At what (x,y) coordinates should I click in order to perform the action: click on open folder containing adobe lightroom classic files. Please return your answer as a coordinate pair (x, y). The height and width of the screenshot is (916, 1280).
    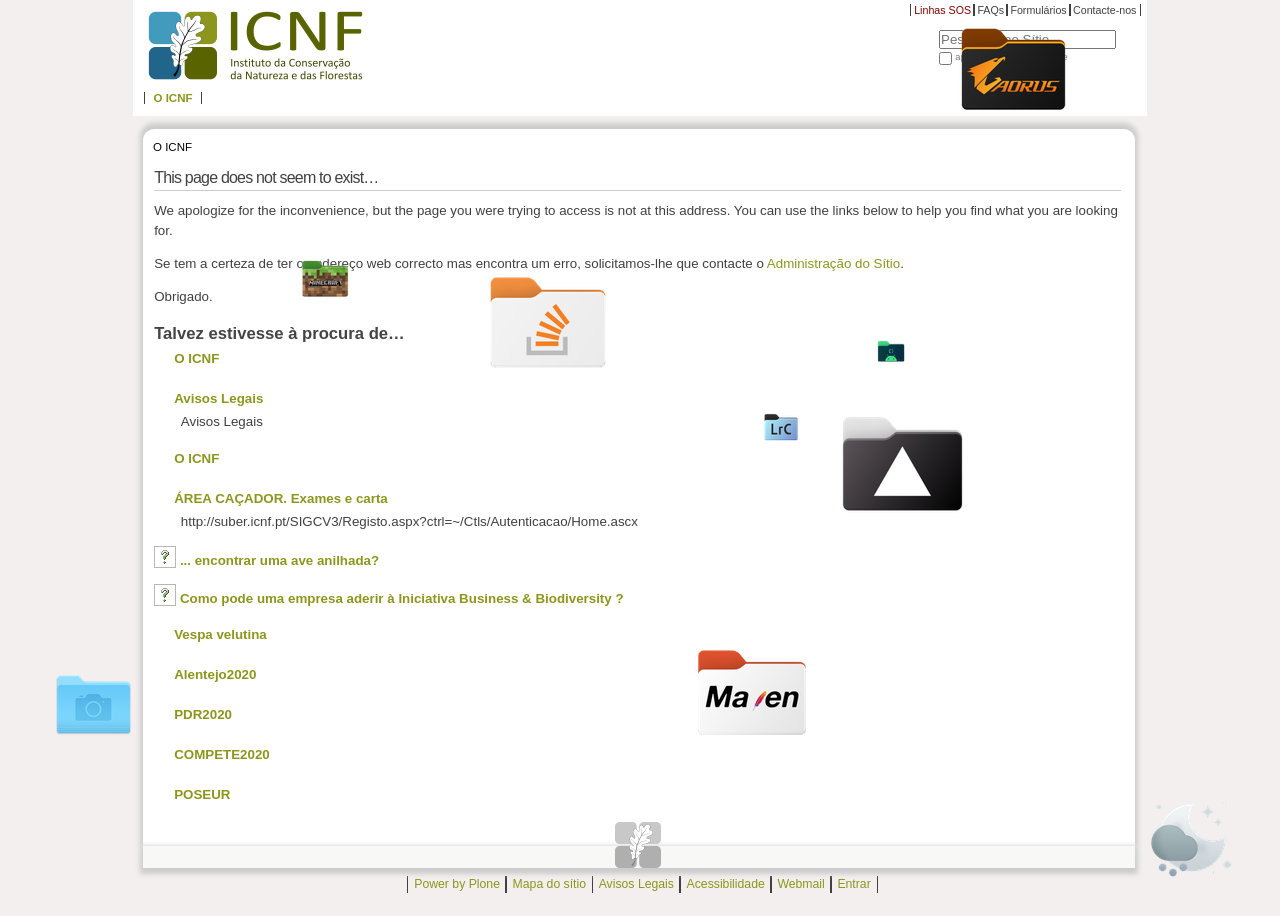
    Looking at the image, I should click on (781, 428).